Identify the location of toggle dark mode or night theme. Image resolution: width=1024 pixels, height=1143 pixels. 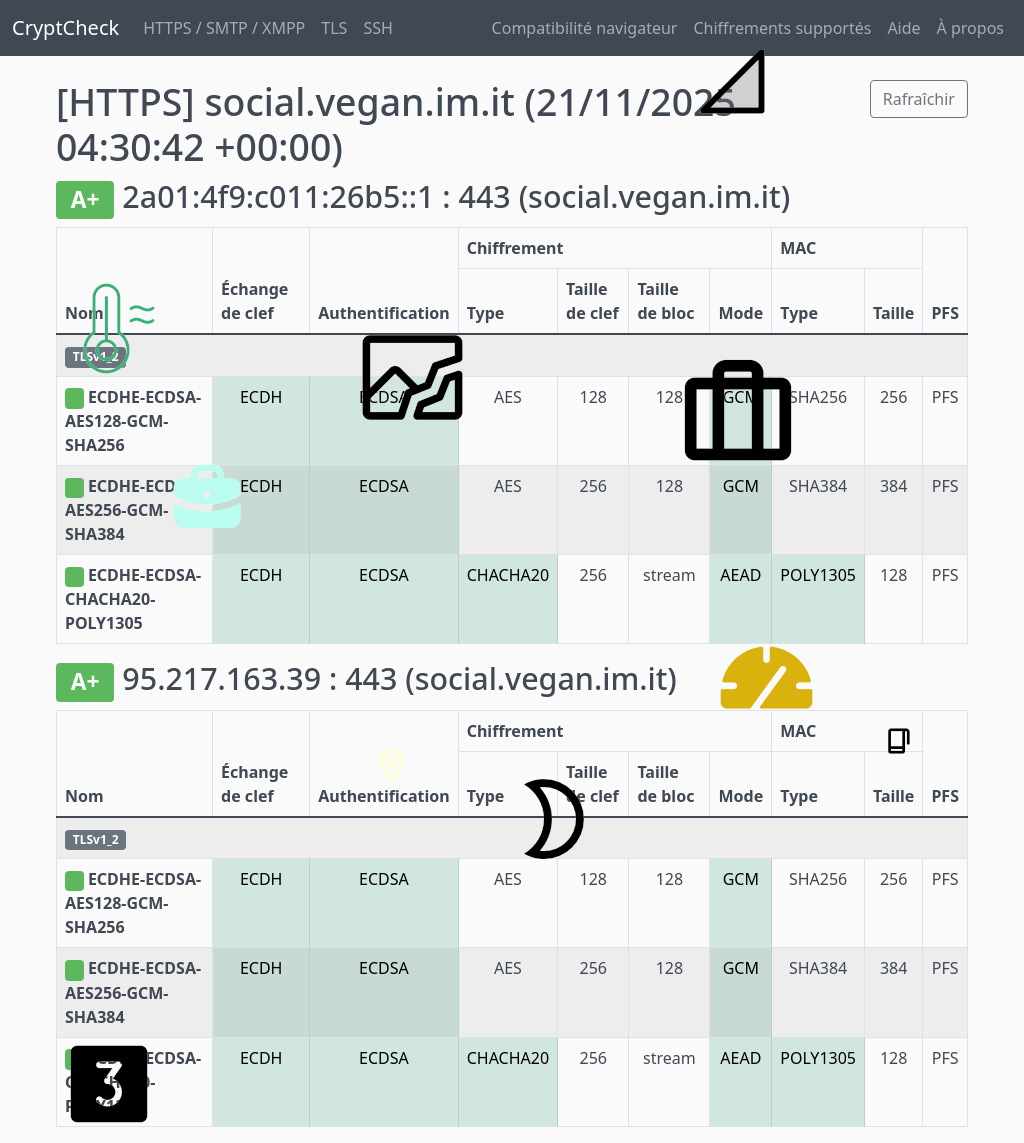
(552, 819).